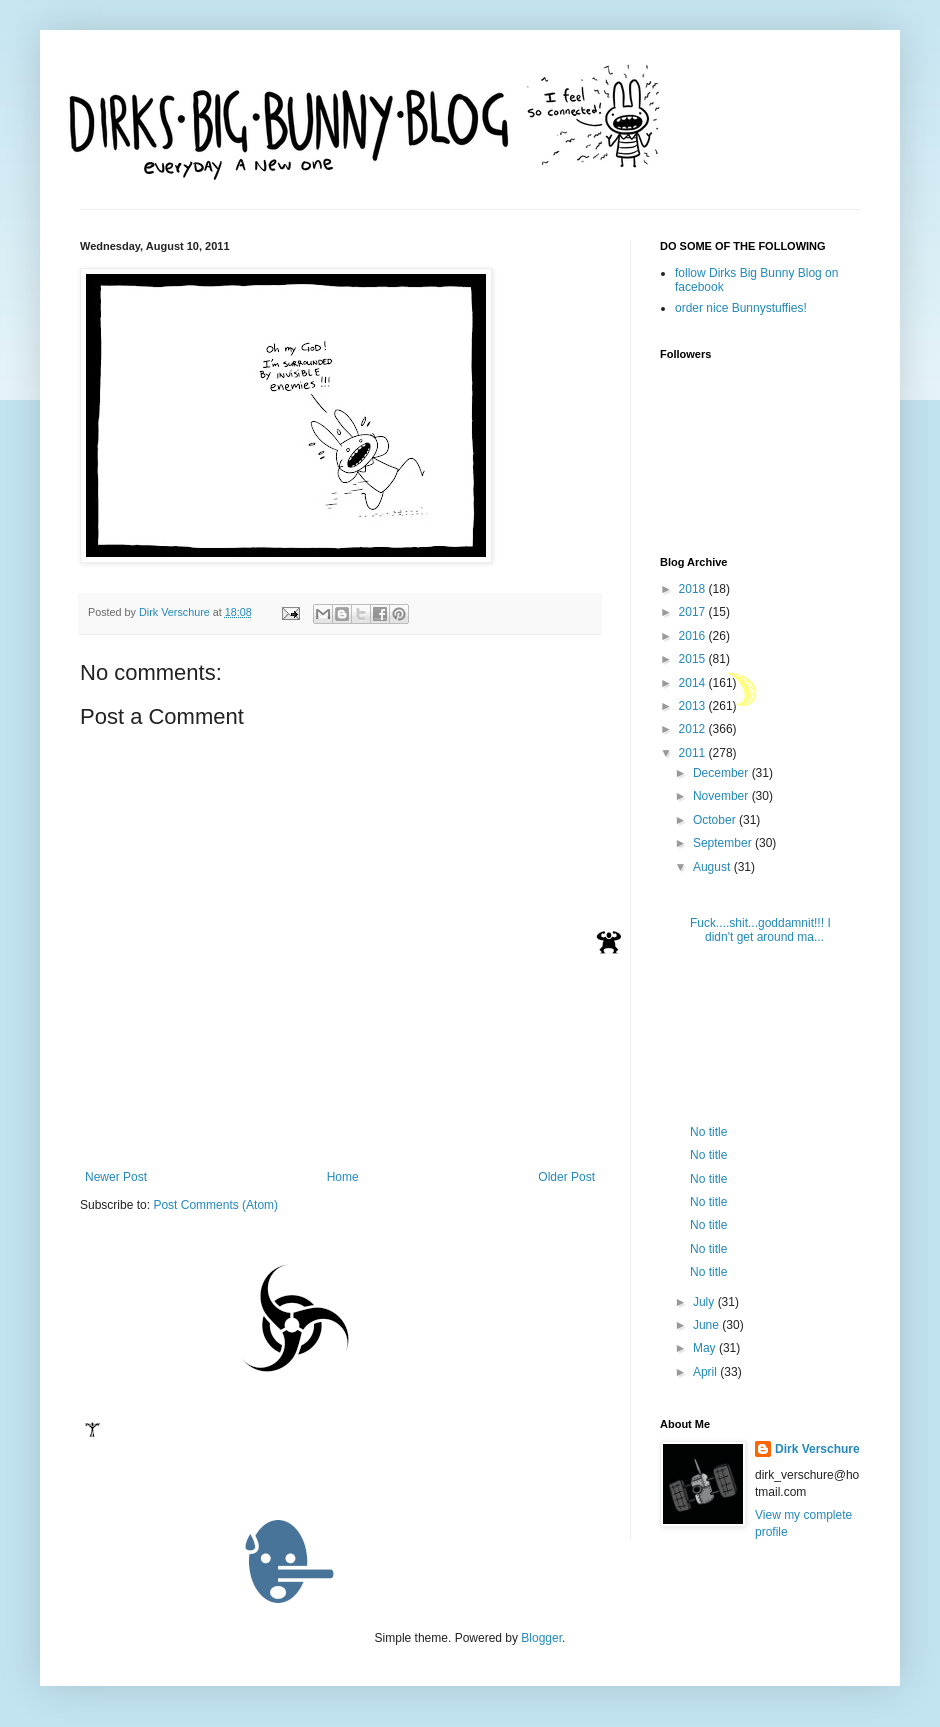 Image resolution: width=940 pixels, height=1727 pixels. Describe the element at coordinates (740, 689) in the screenshot. I see `indicates a slash or cutting attack action` at that location.